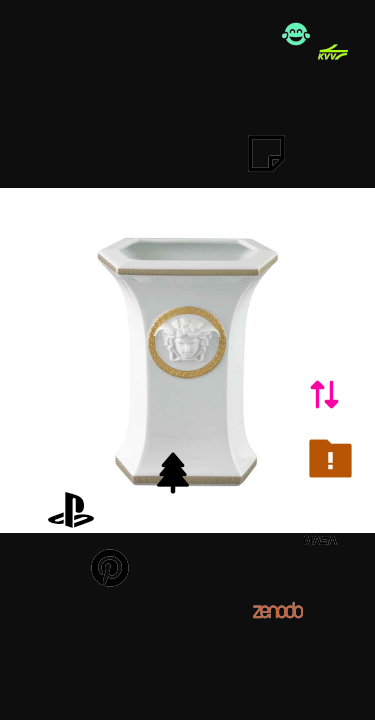  What do you see at coordinates (266, 153) in the screenshot?
I see `create a new sticky note` at bounding box center [266, 153].